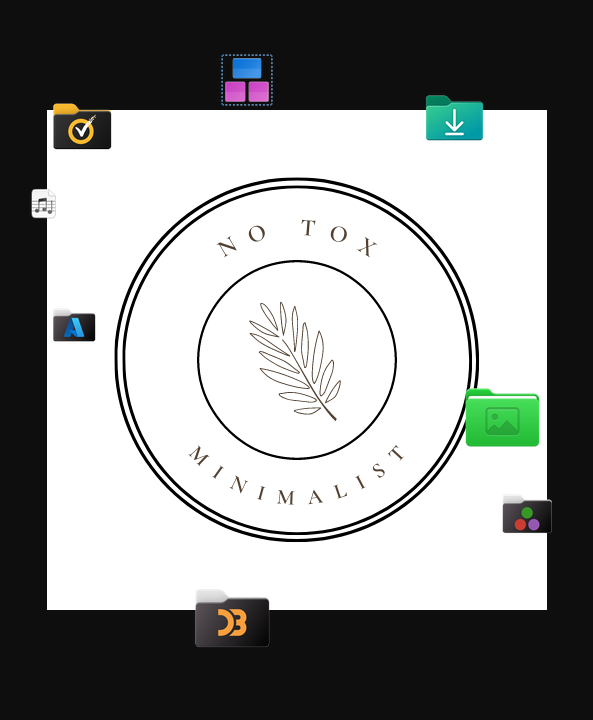 The image size is (593, 720). What do you see at coordinates (43, 203) in the screenshot?
I see `an iMelody audio file` at bounding box center [43, 203].